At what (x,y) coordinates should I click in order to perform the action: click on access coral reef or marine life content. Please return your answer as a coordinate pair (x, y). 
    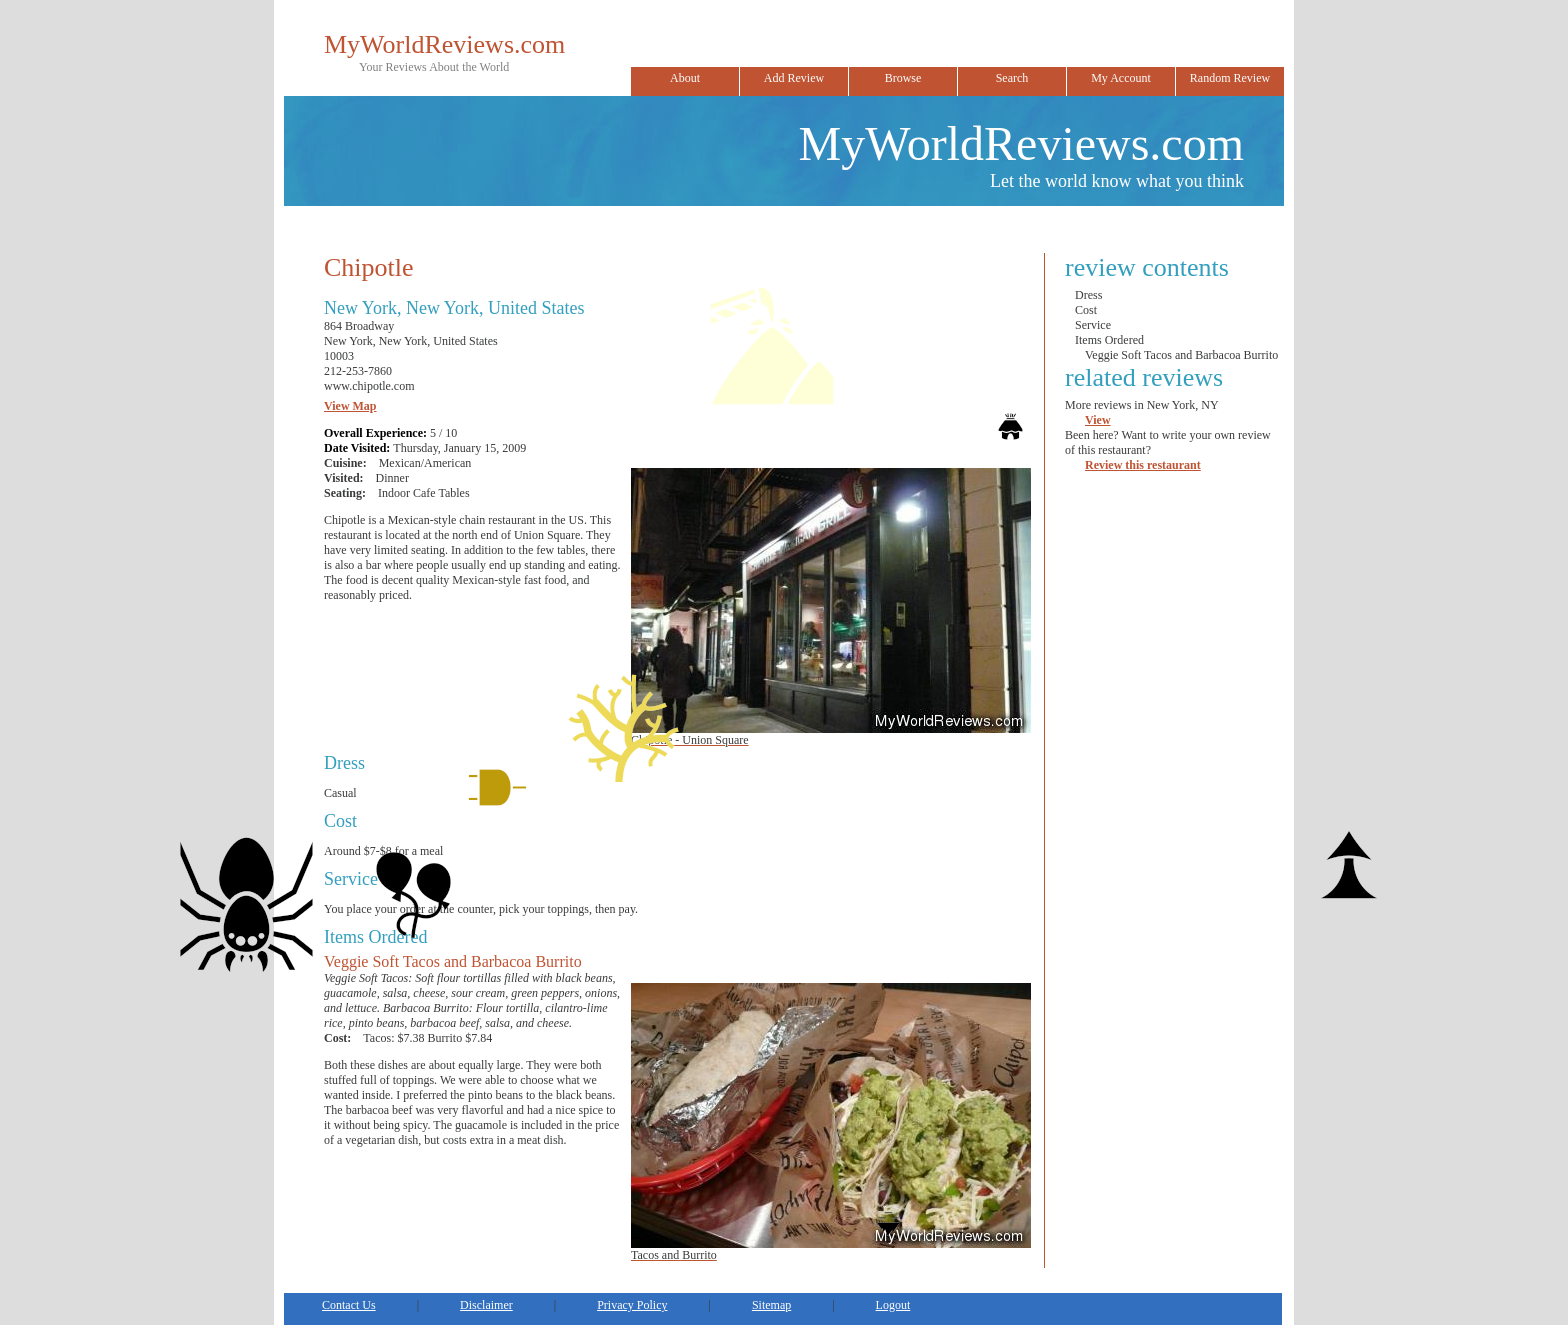
    Looking at the image, I should click on (623, 728).